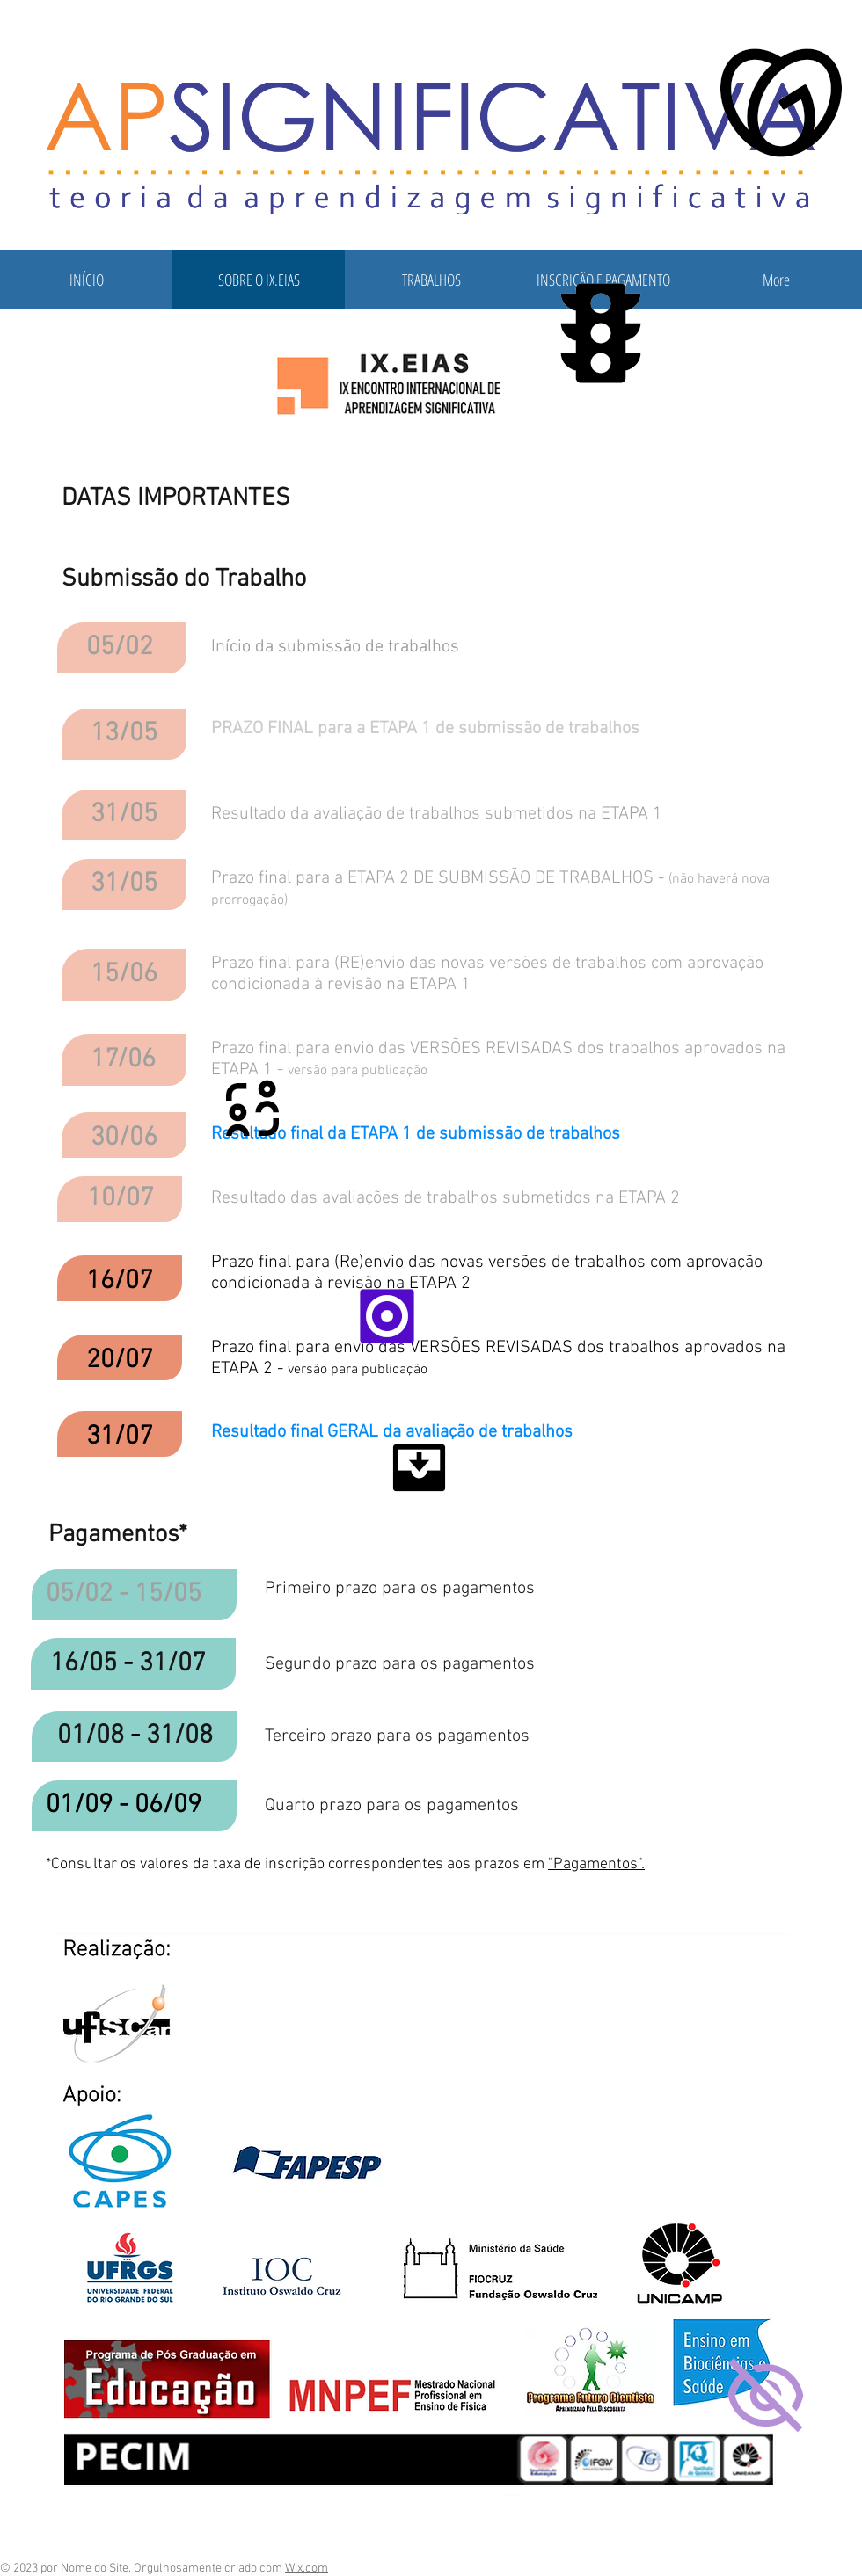 Image resolution: width=862 pixels, height=2576 pixels. What do you see at coordinates (252, 1110) in the screenshot?
I see `peer-to-peer connection or transfer` at bounding box center [252, 1110].